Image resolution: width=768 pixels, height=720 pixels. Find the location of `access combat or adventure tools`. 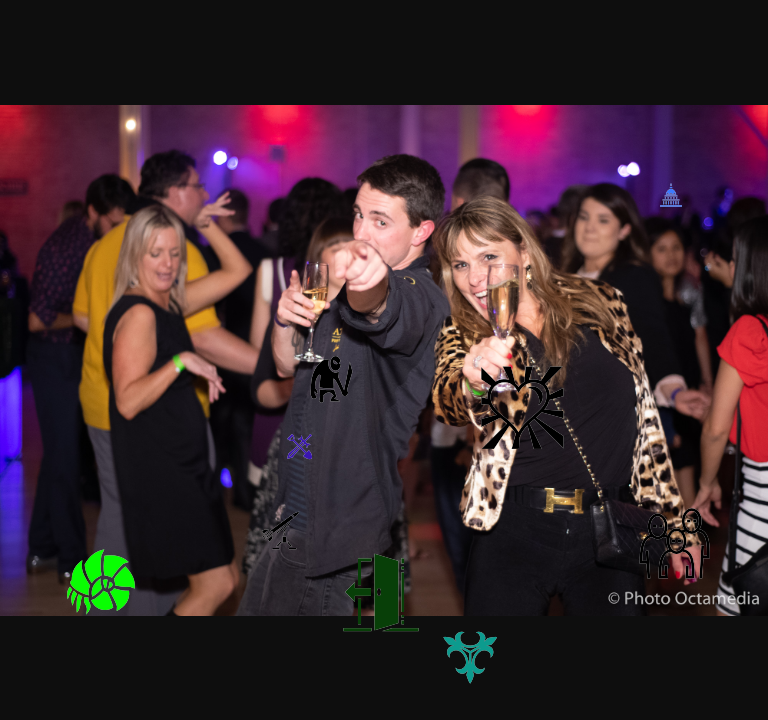

access combat or adventure tools is located at coordinates (299, 446).